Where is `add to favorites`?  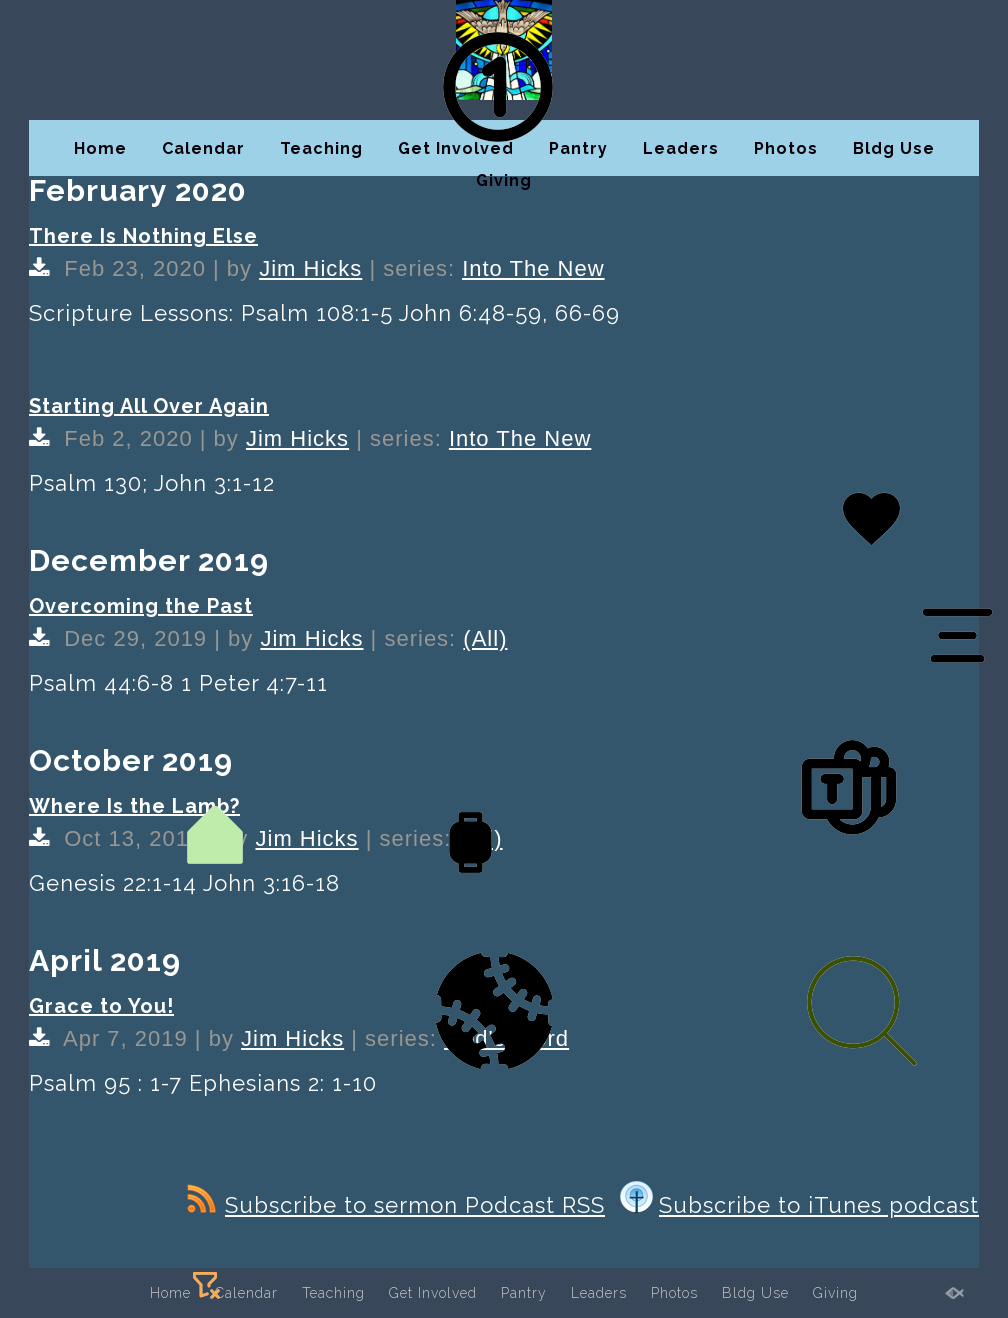
add to favorites is located at coordinates (871, 518).